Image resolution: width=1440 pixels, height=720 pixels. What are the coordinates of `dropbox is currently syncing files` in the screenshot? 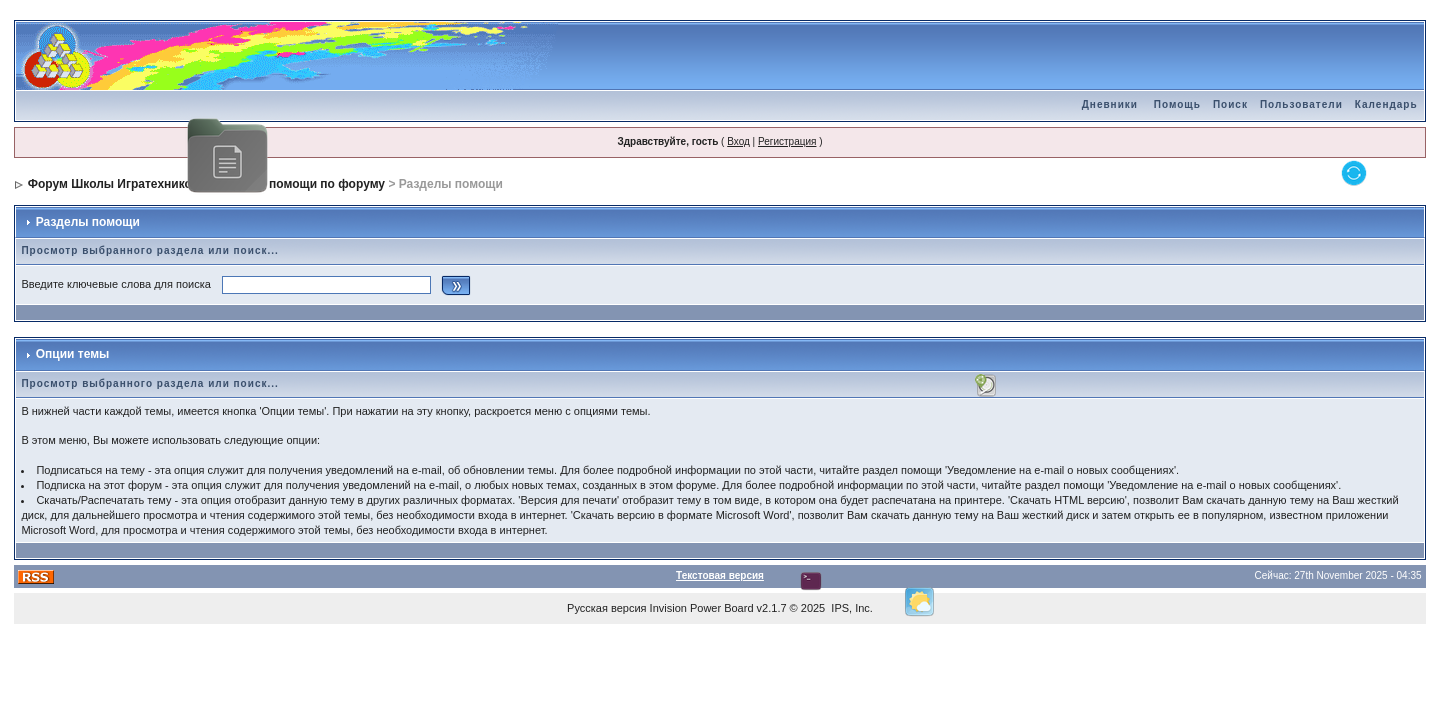 It's located at (1354, 173).